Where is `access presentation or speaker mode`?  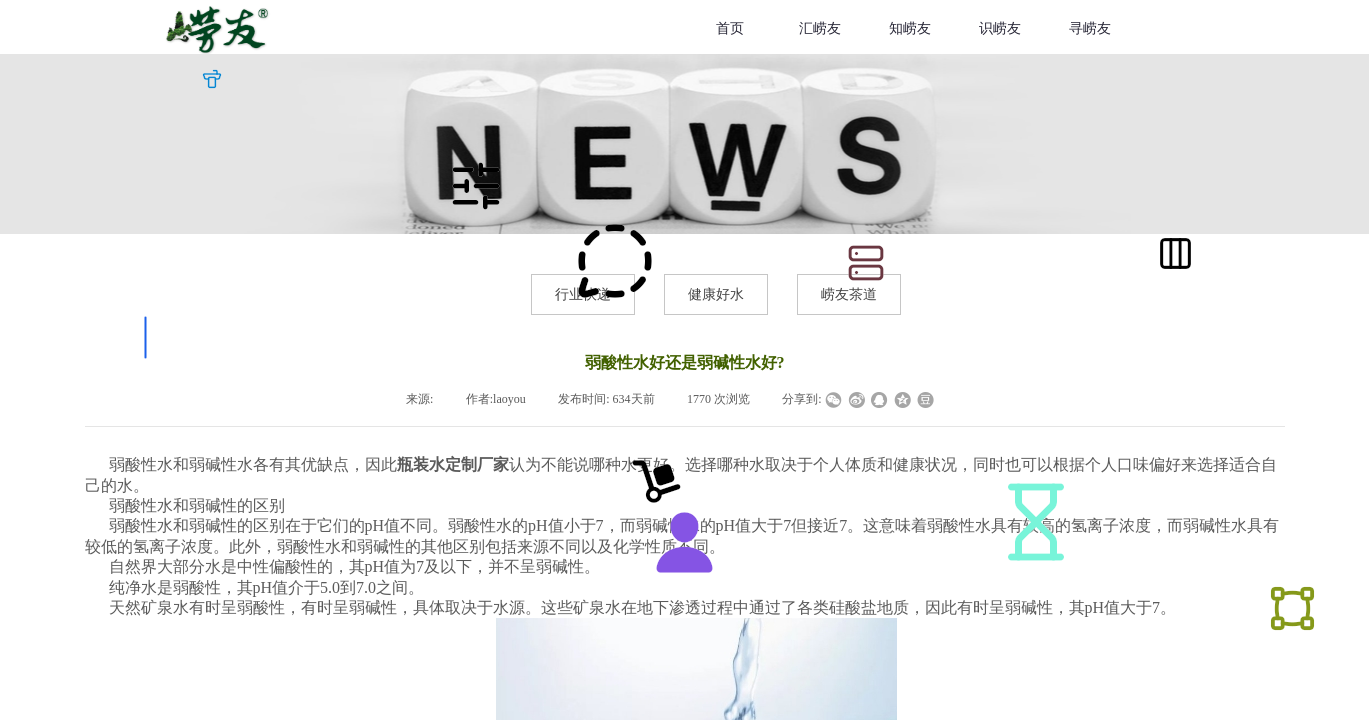
access presentation or speaker mode is located at coordinates (212, 79).